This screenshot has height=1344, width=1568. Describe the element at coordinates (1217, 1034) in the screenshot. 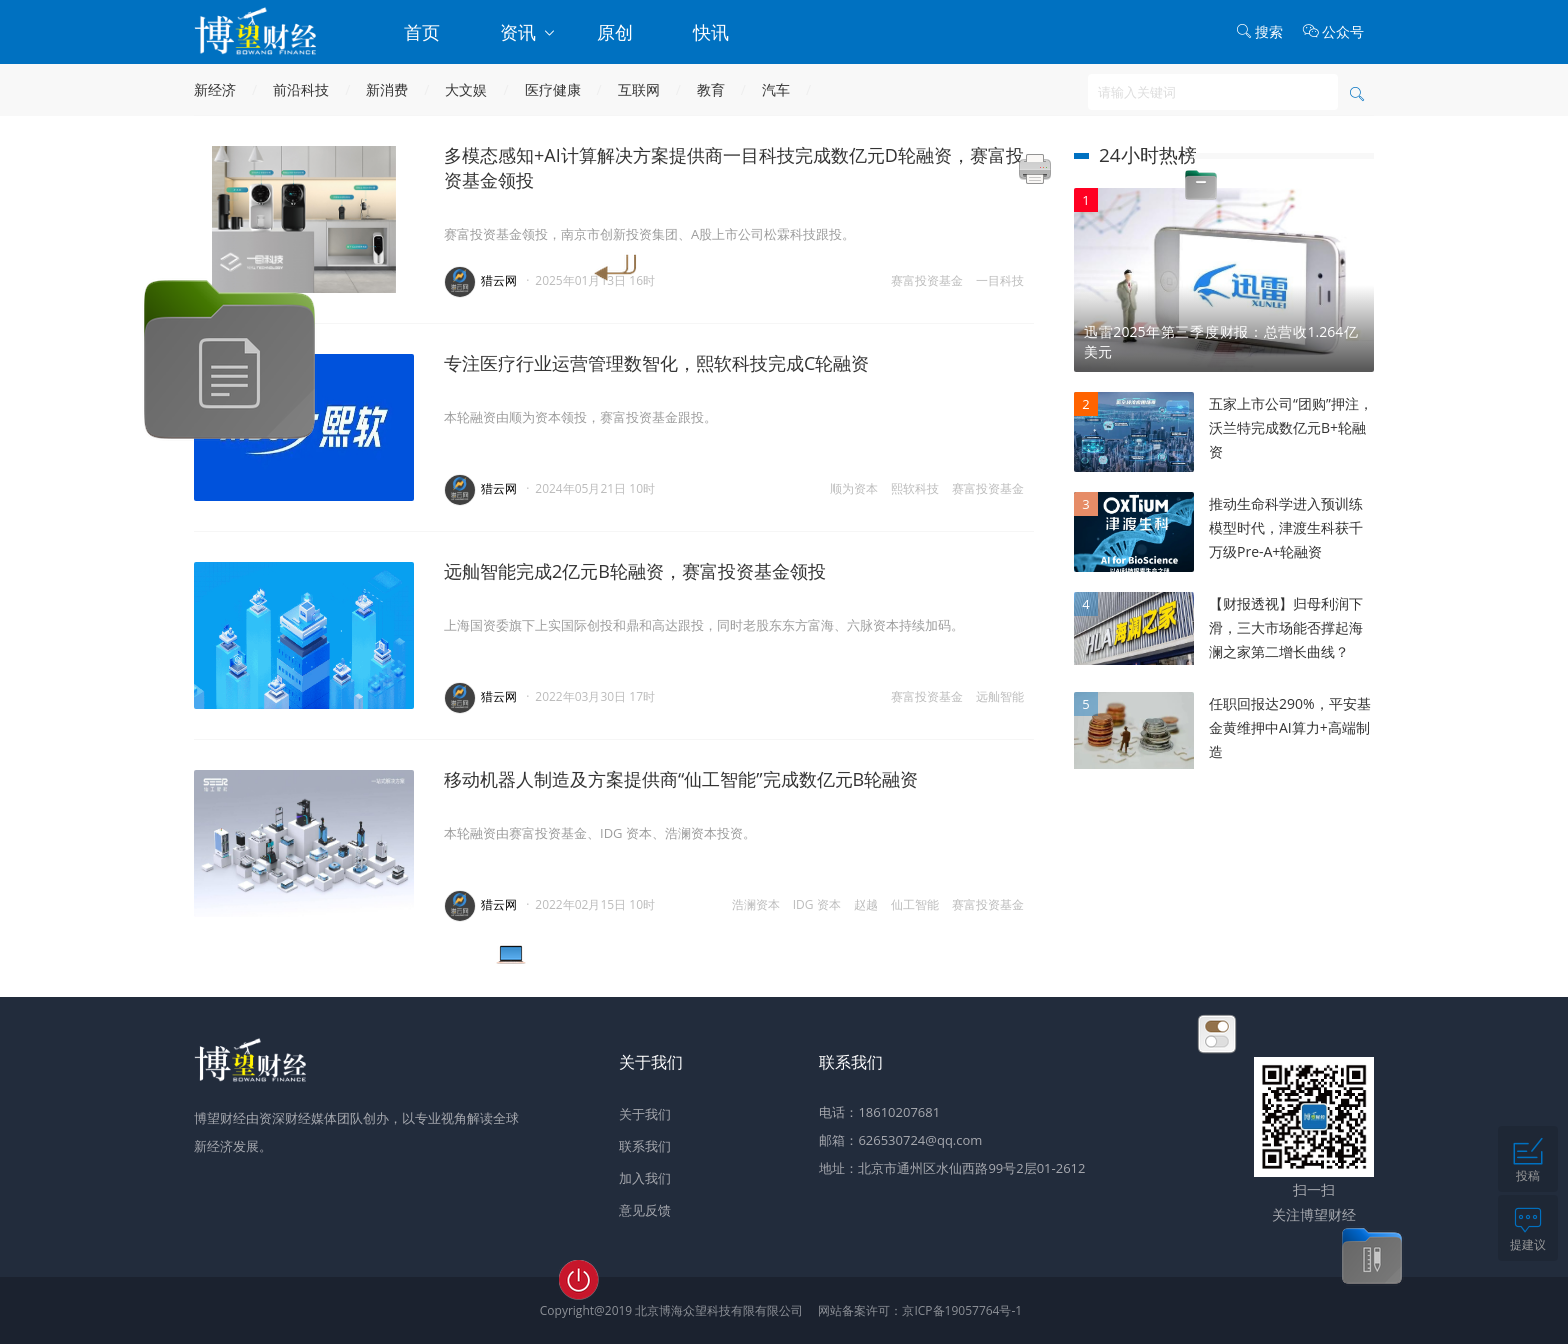

I see `open gnome tweaks to customize system settings` at that location.